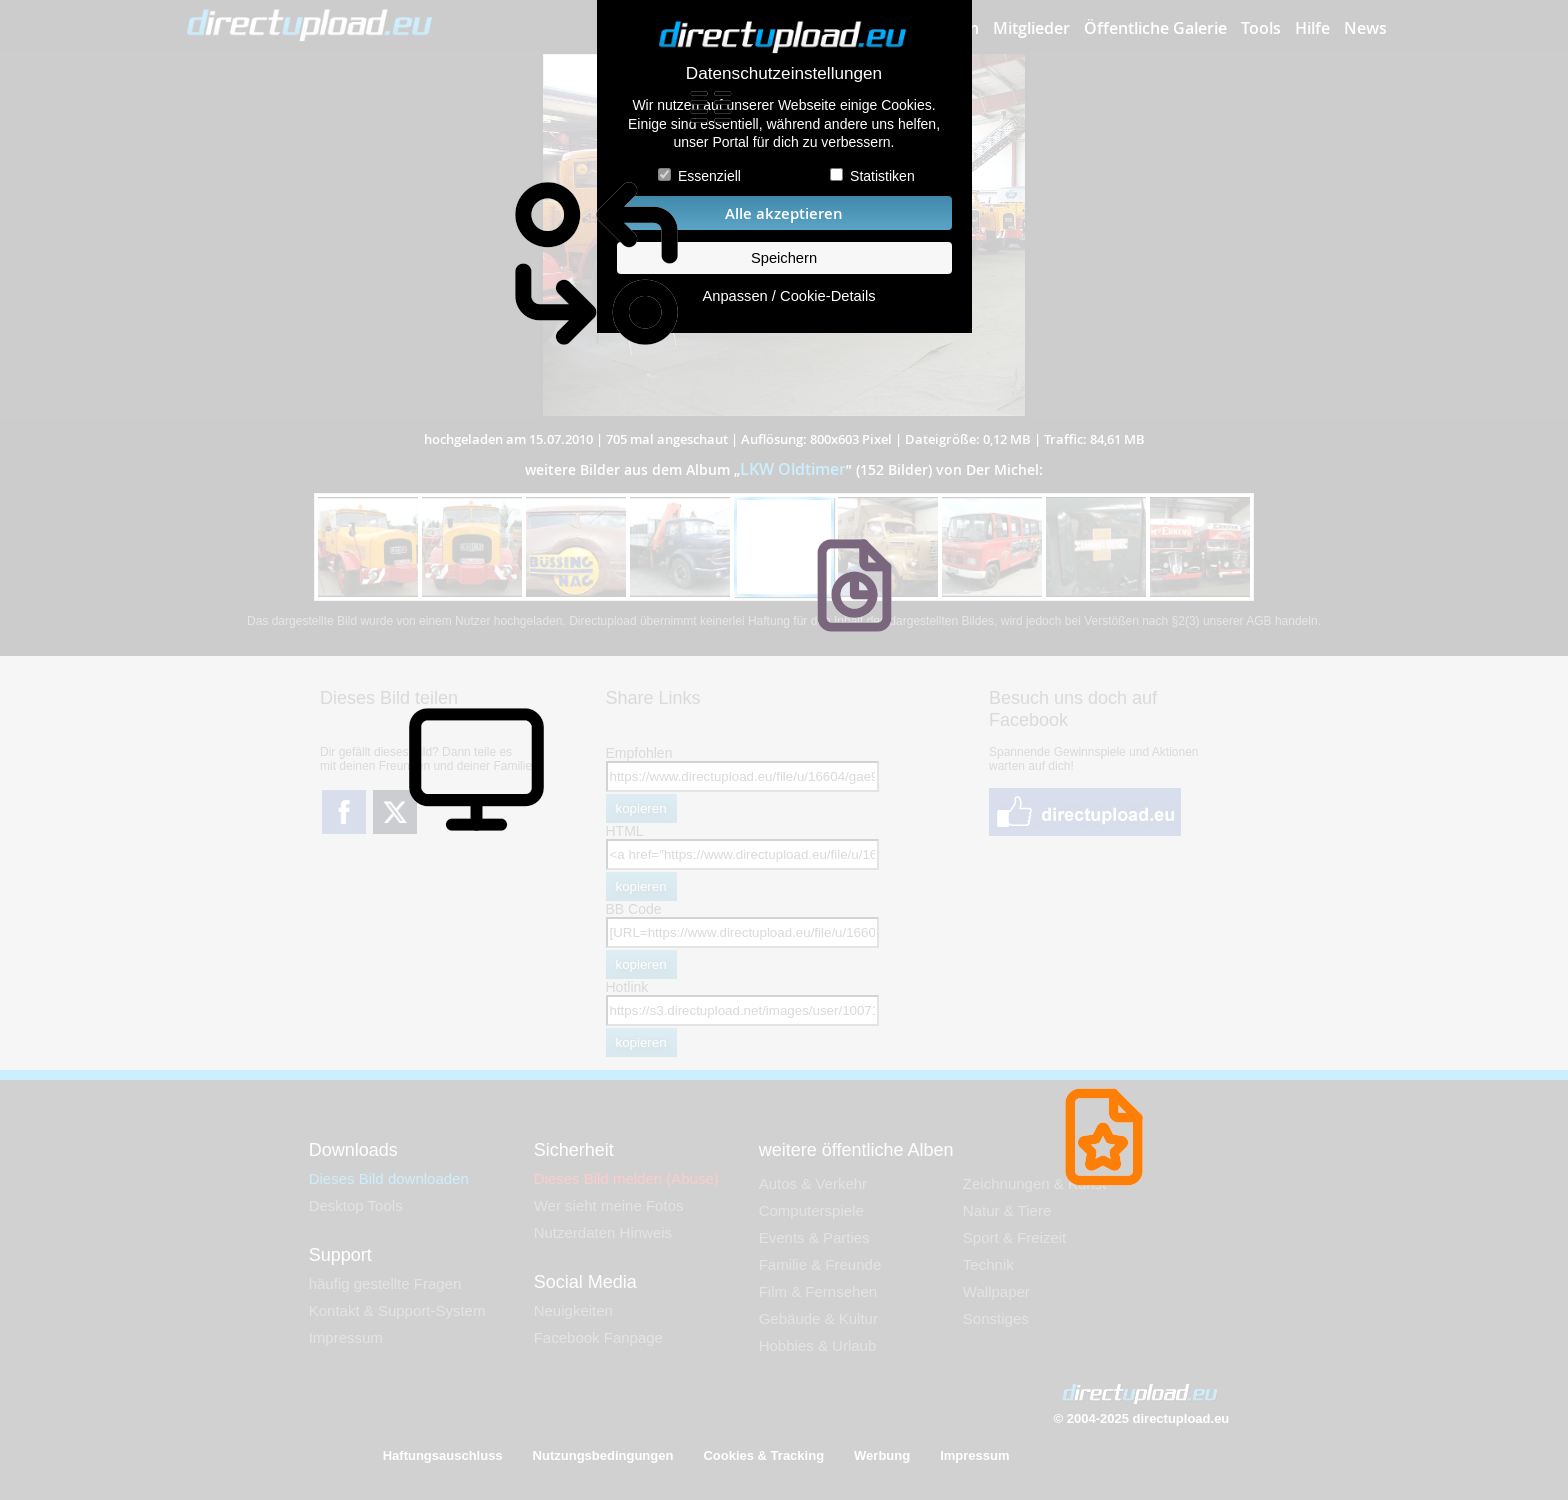  What do you see at coordinates (596, 263) in the screenshot?
I see `transform or convert selected object` at bounding box center [596, 263].